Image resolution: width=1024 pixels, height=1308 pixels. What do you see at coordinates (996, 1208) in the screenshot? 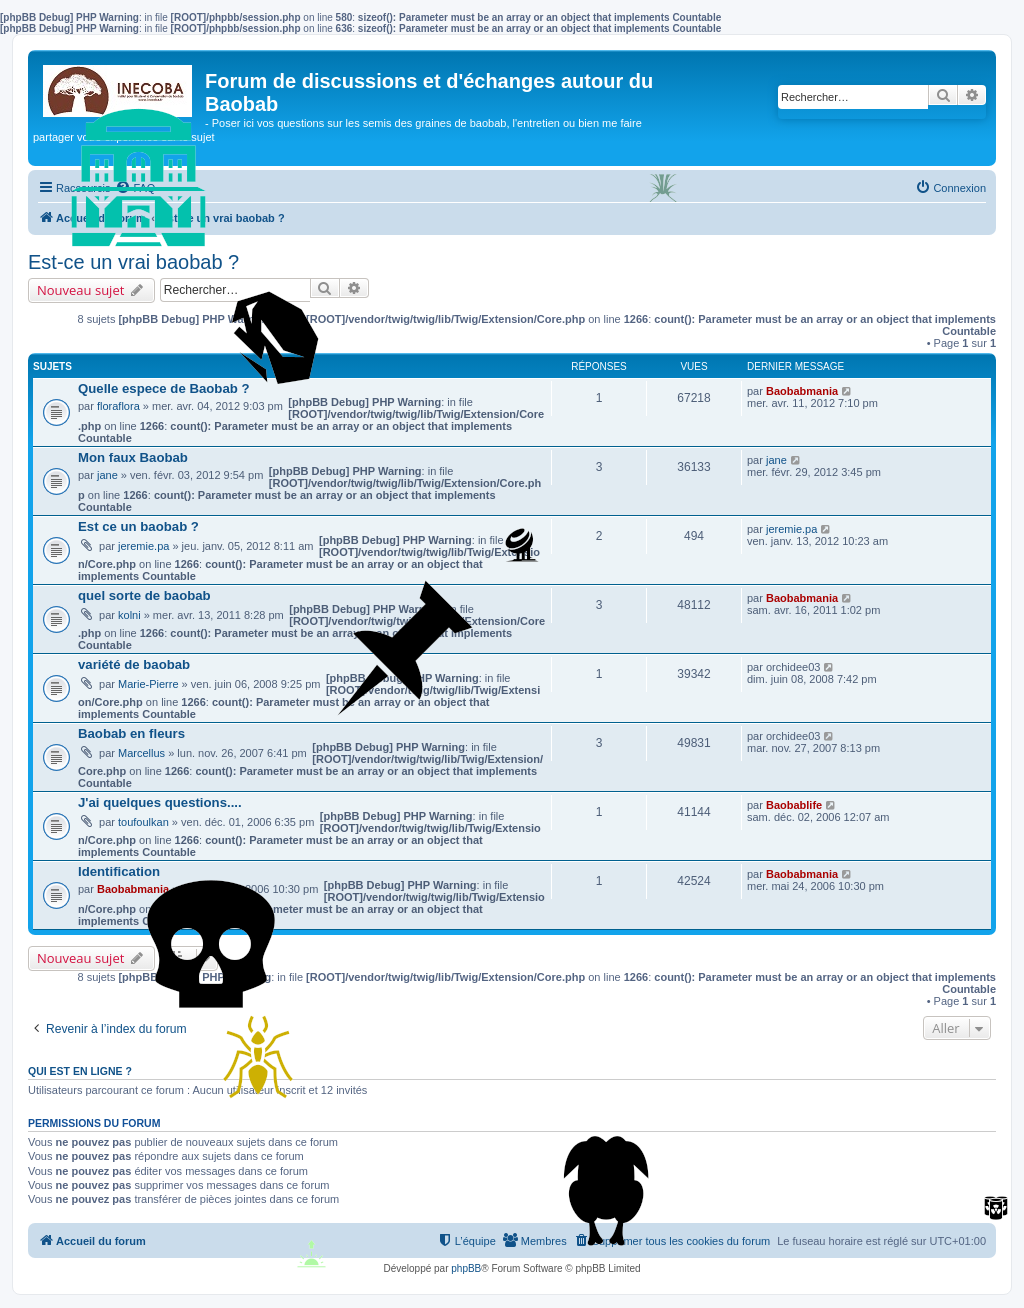
I see `indicates hazardous or radioactive materials in a game context` at bounding box center [996, 1208].